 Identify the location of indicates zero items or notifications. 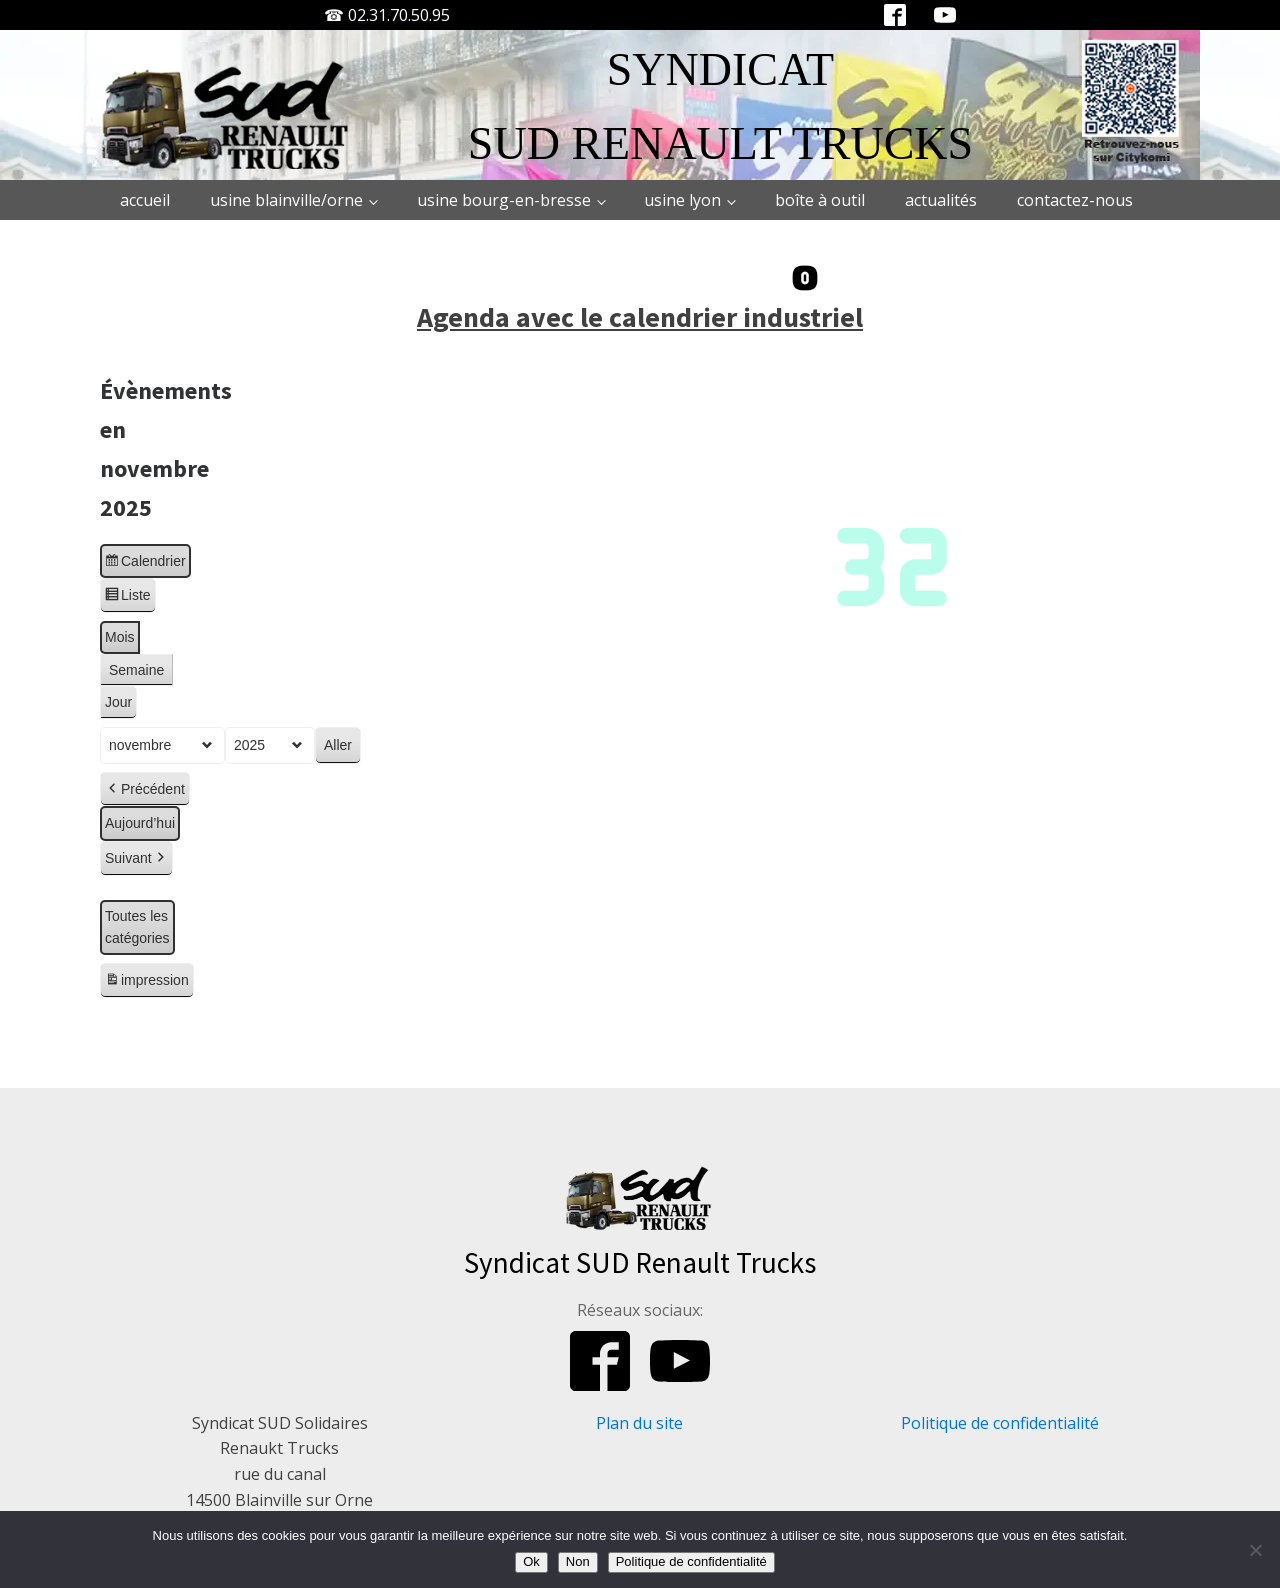
(805, 278).